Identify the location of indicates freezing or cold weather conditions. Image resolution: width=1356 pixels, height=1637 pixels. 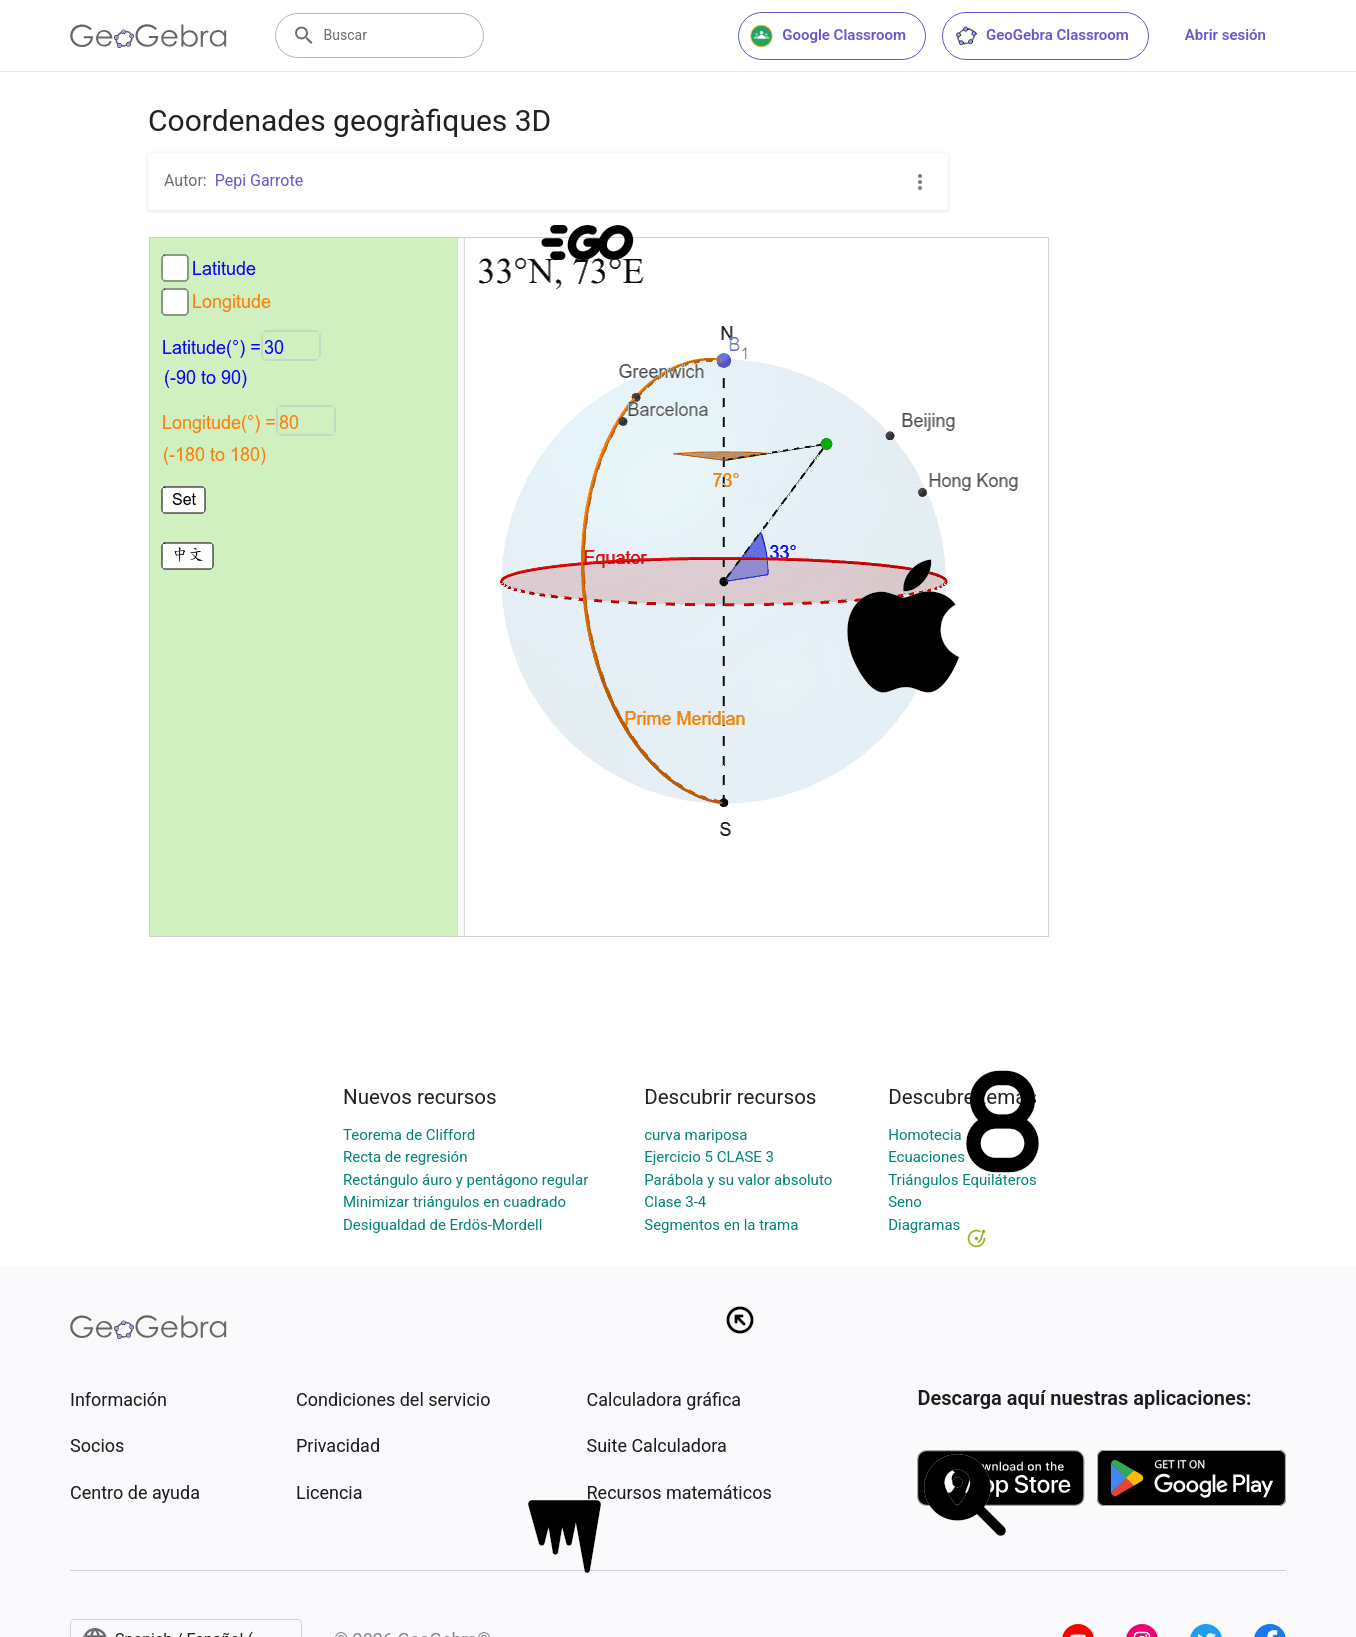
(564, 1536).